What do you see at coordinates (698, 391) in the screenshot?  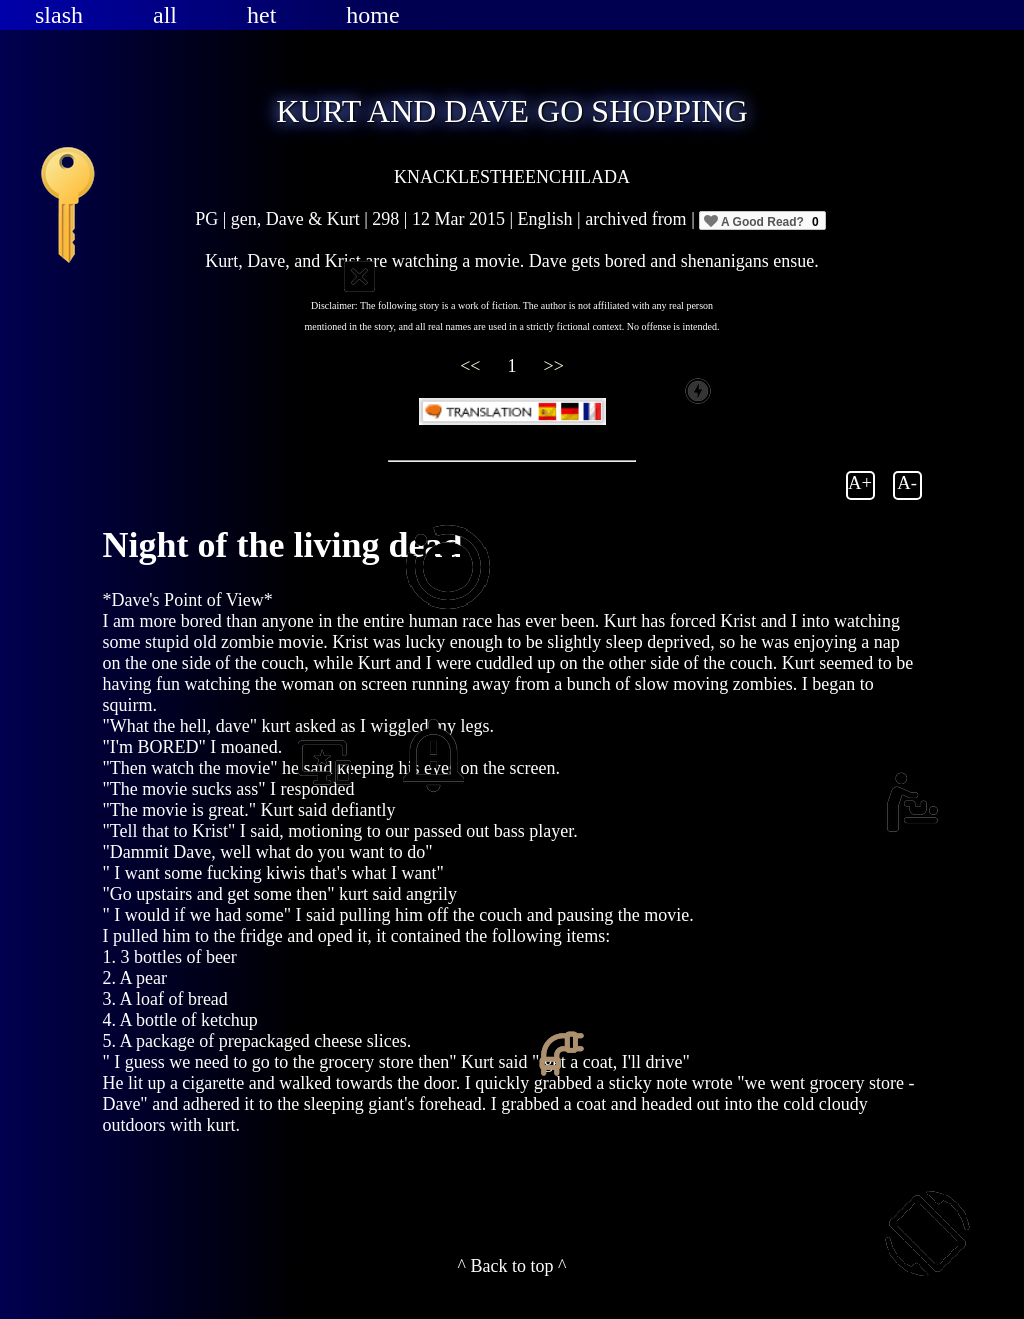 I see `indicates offline mode with cached content available` at bounding box center [698, 391].